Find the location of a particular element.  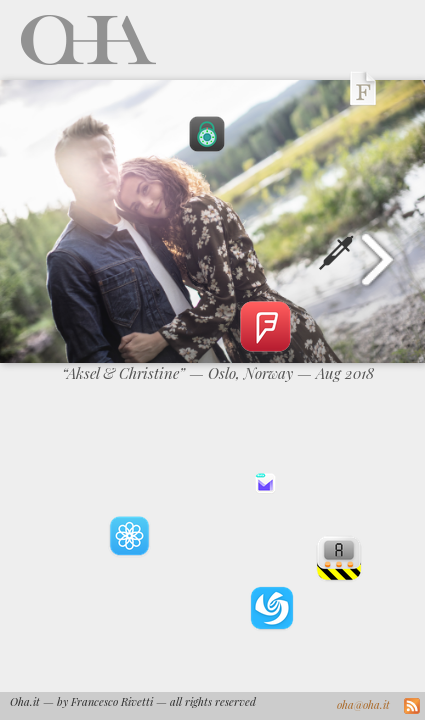

open keysmith authenticator app is located at coordinates (207, 134).